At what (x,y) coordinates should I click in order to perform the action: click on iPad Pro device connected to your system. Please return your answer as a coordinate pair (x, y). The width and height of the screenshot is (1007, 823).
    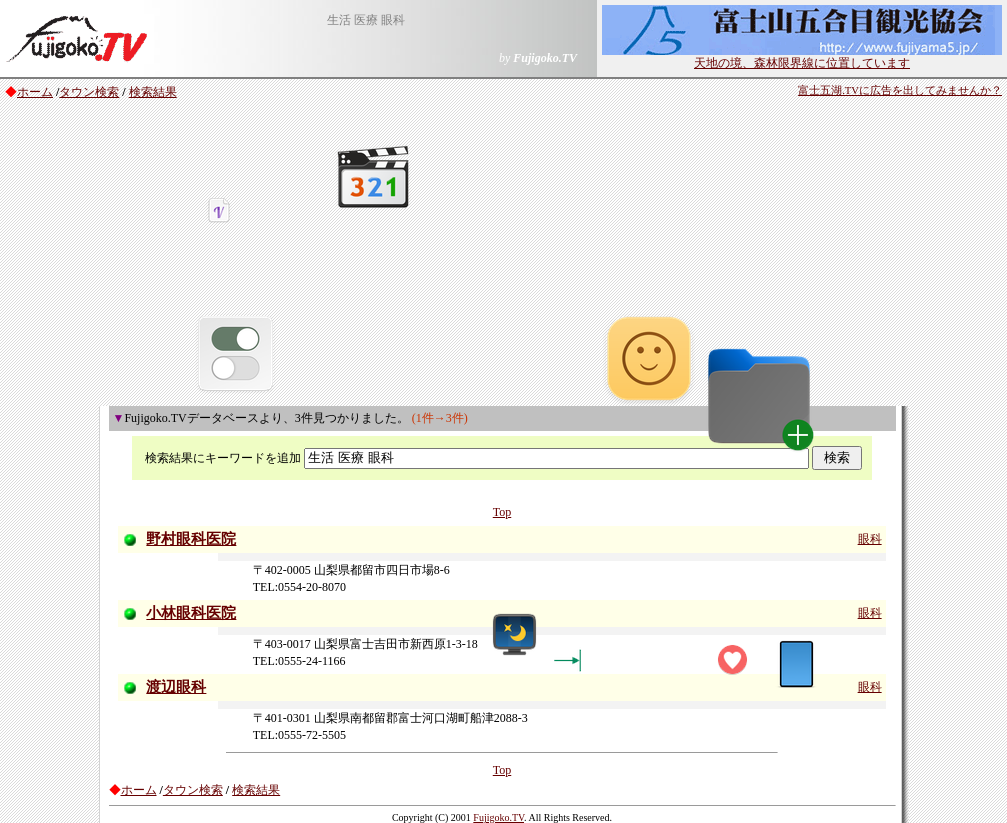
    Looking at the image, I should click on (796, 664).